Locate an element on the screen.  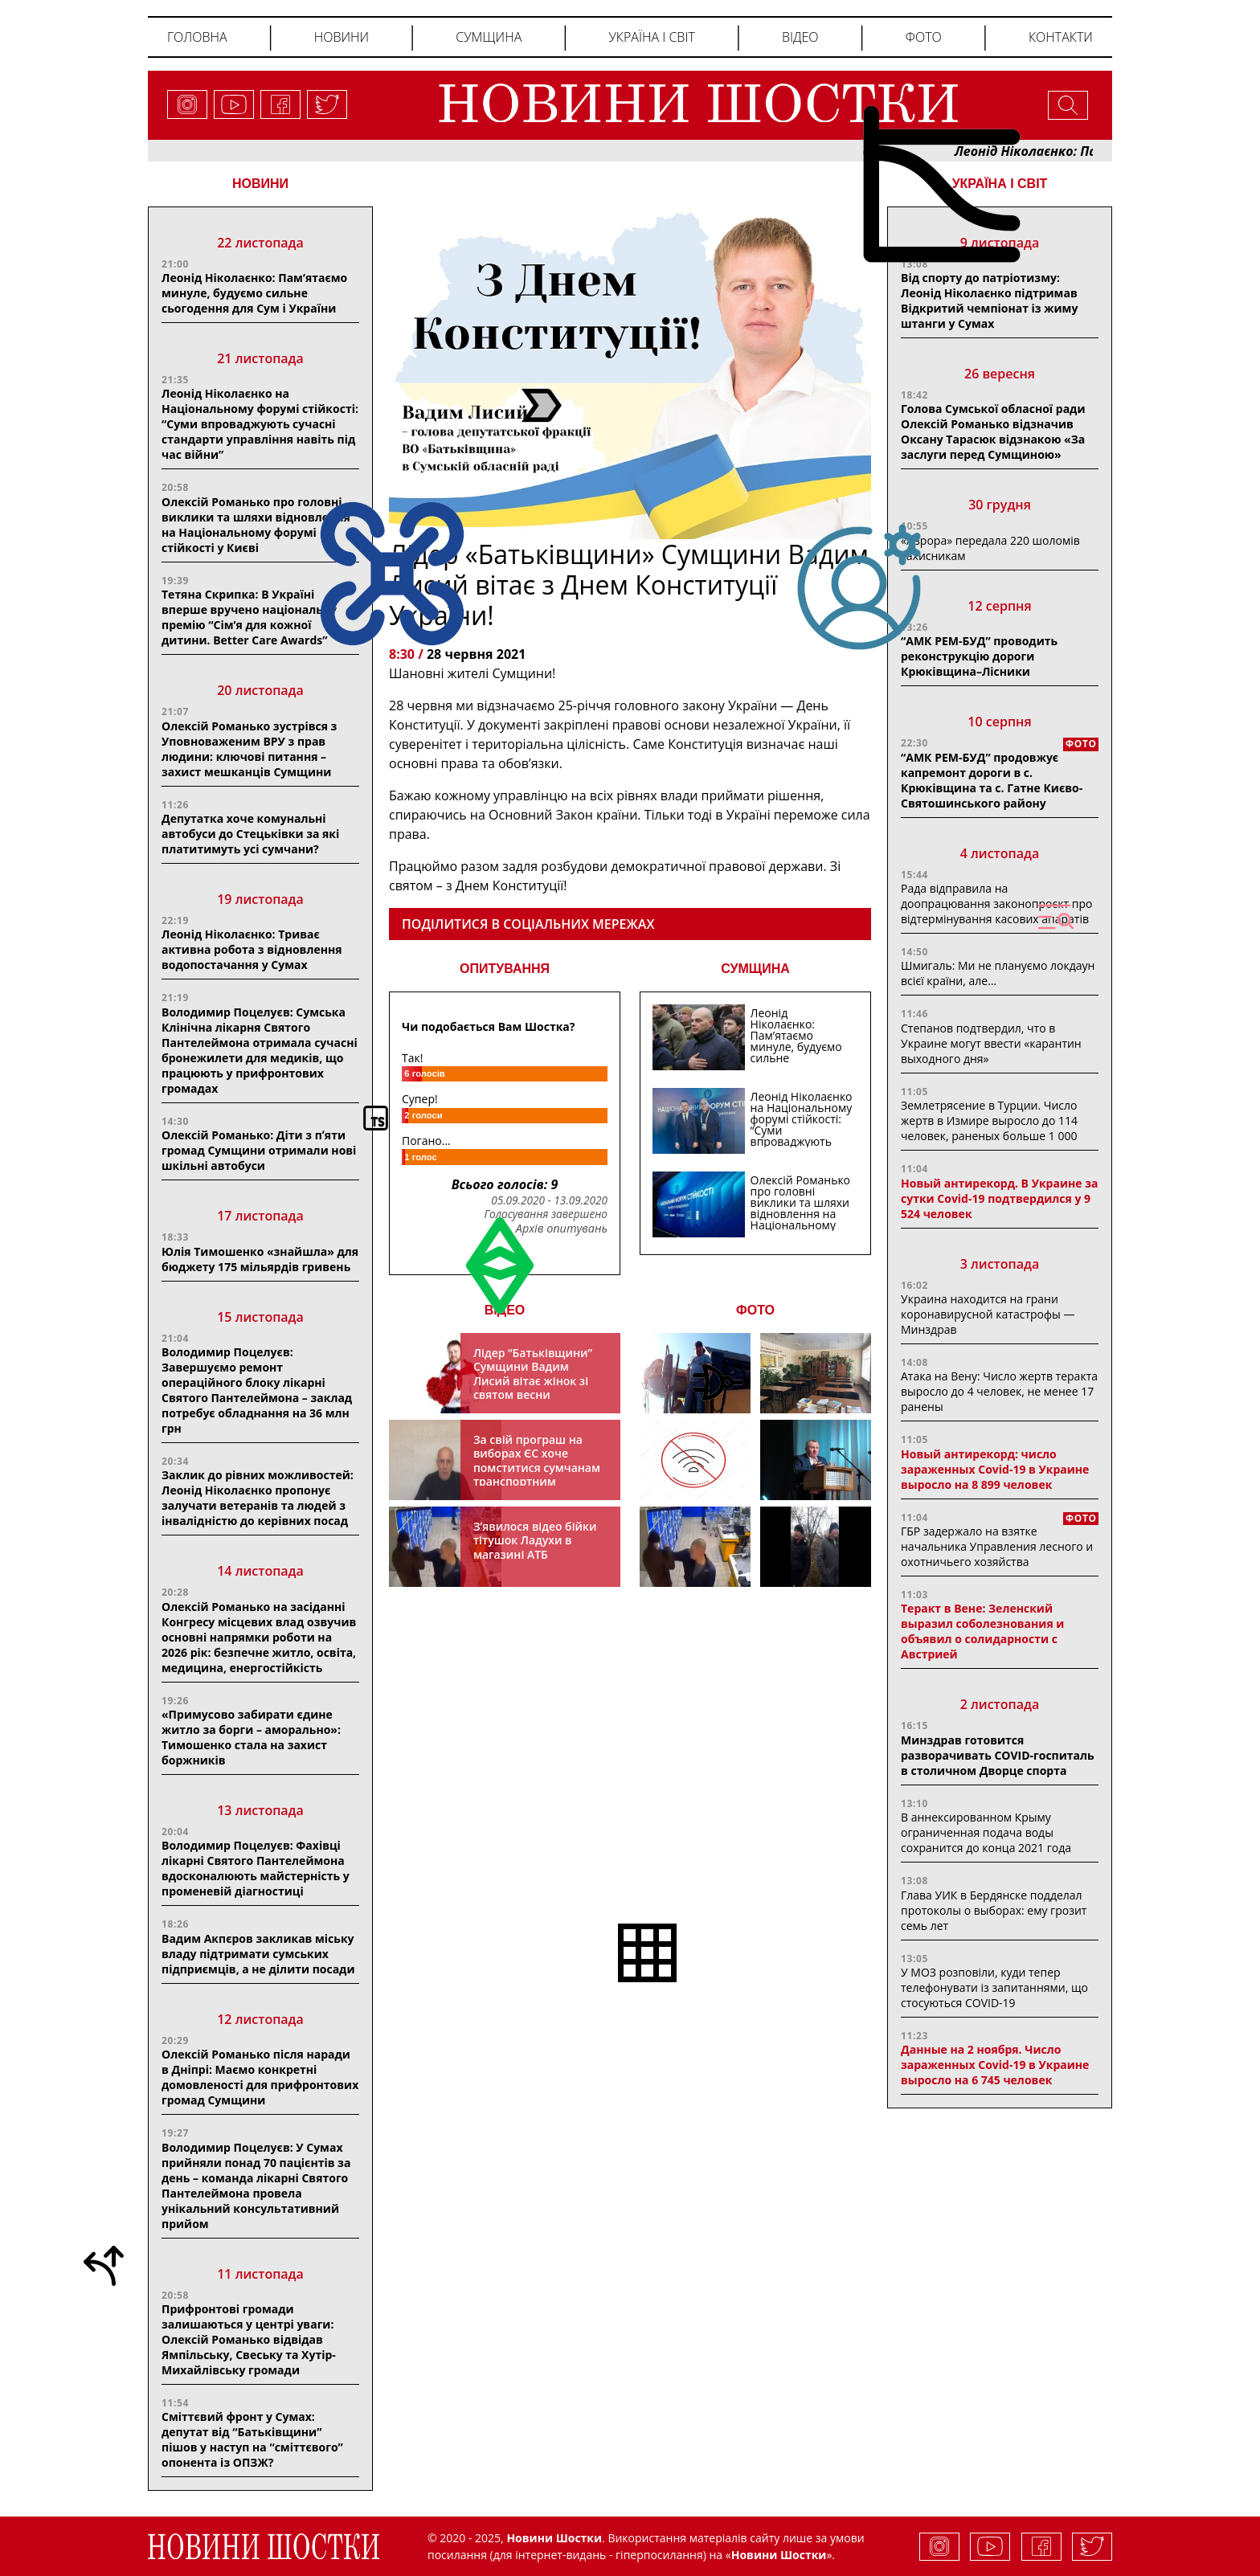
view sankey diagram or flow chart is located at coordinates (942, 184).